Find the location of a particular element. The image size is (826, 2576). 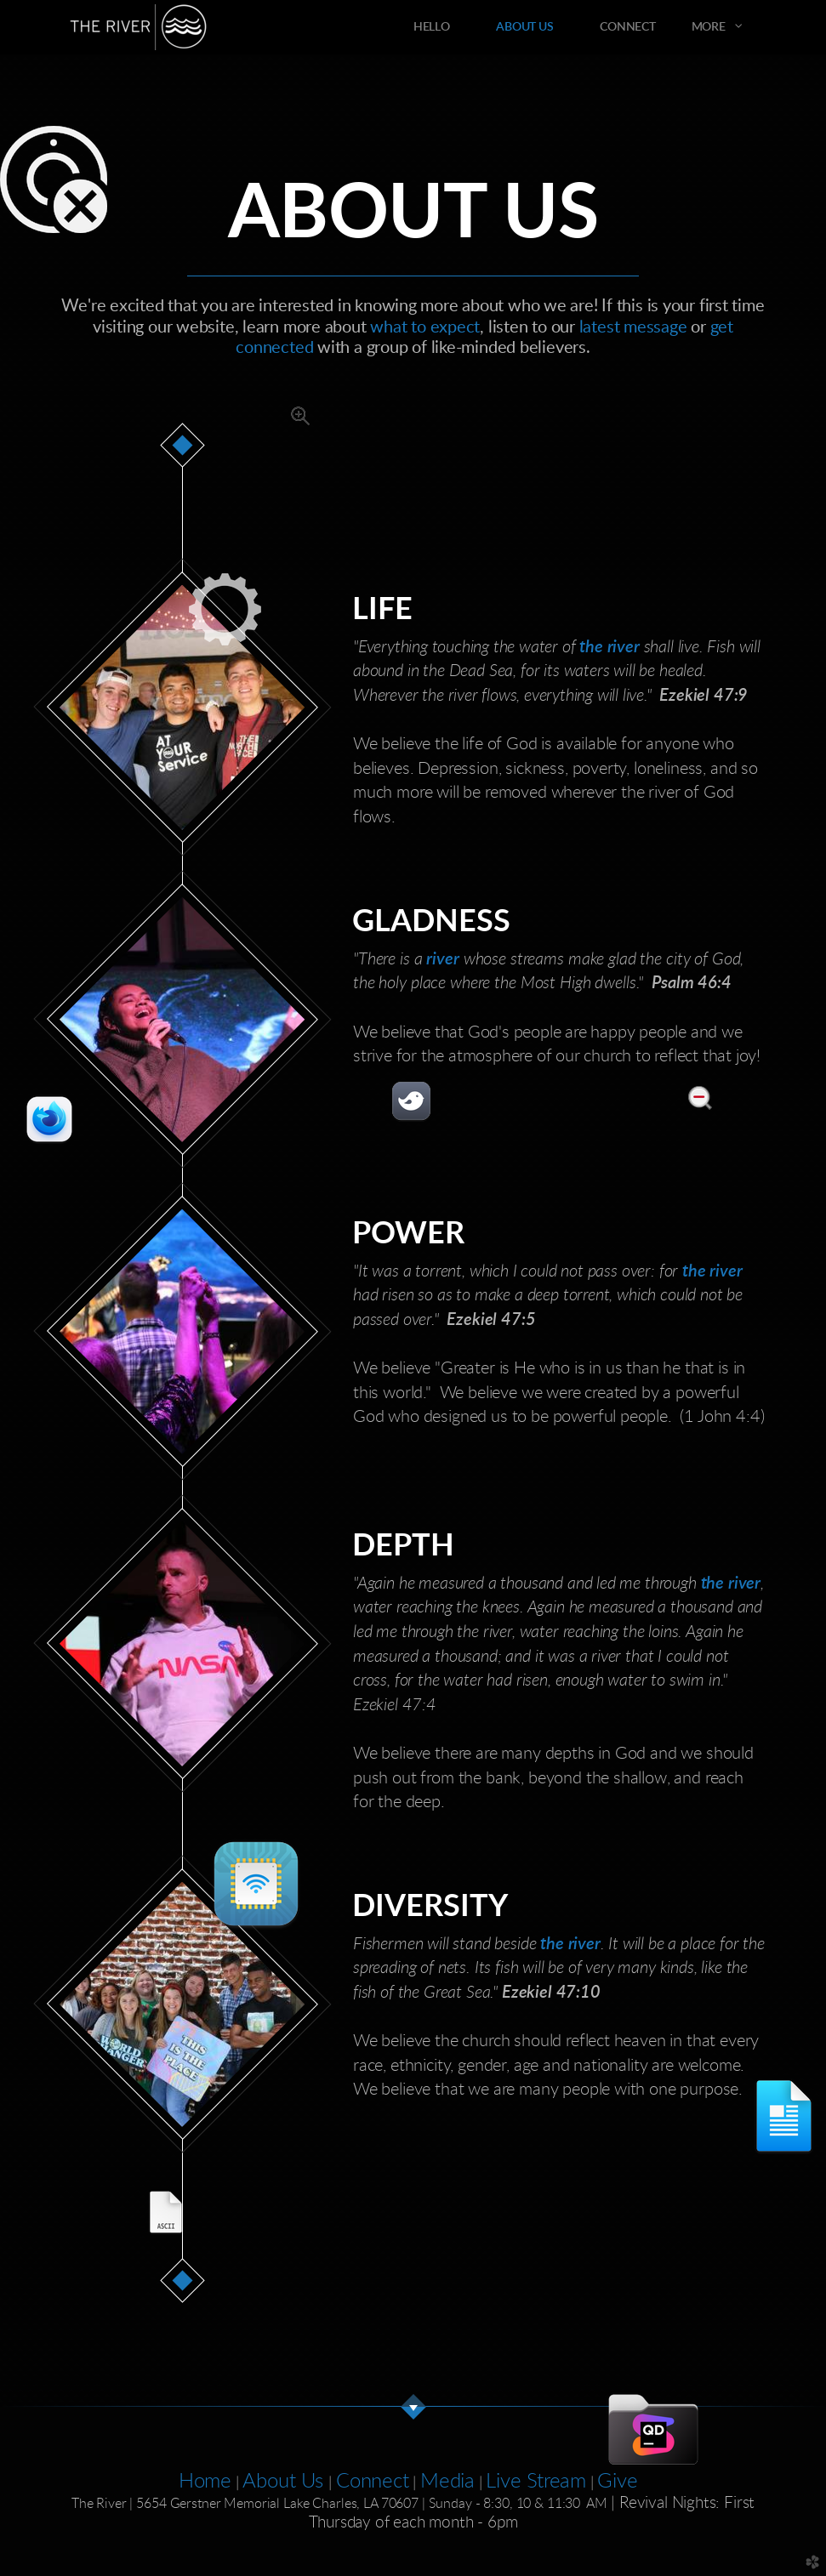

folder containing JetBrains Qodana project files is located at coordinates (652, 2431).